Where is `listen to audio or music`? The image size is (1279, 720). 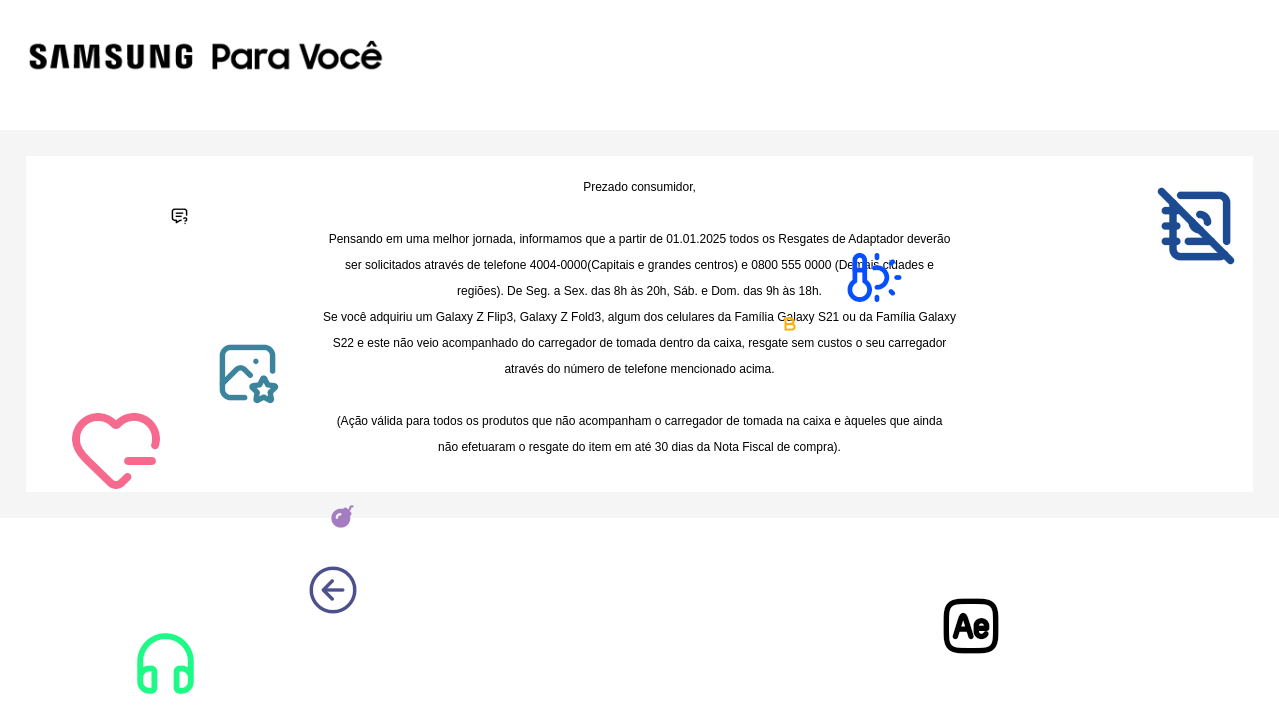
listen to audio or music is located at coordinates (165, 665).